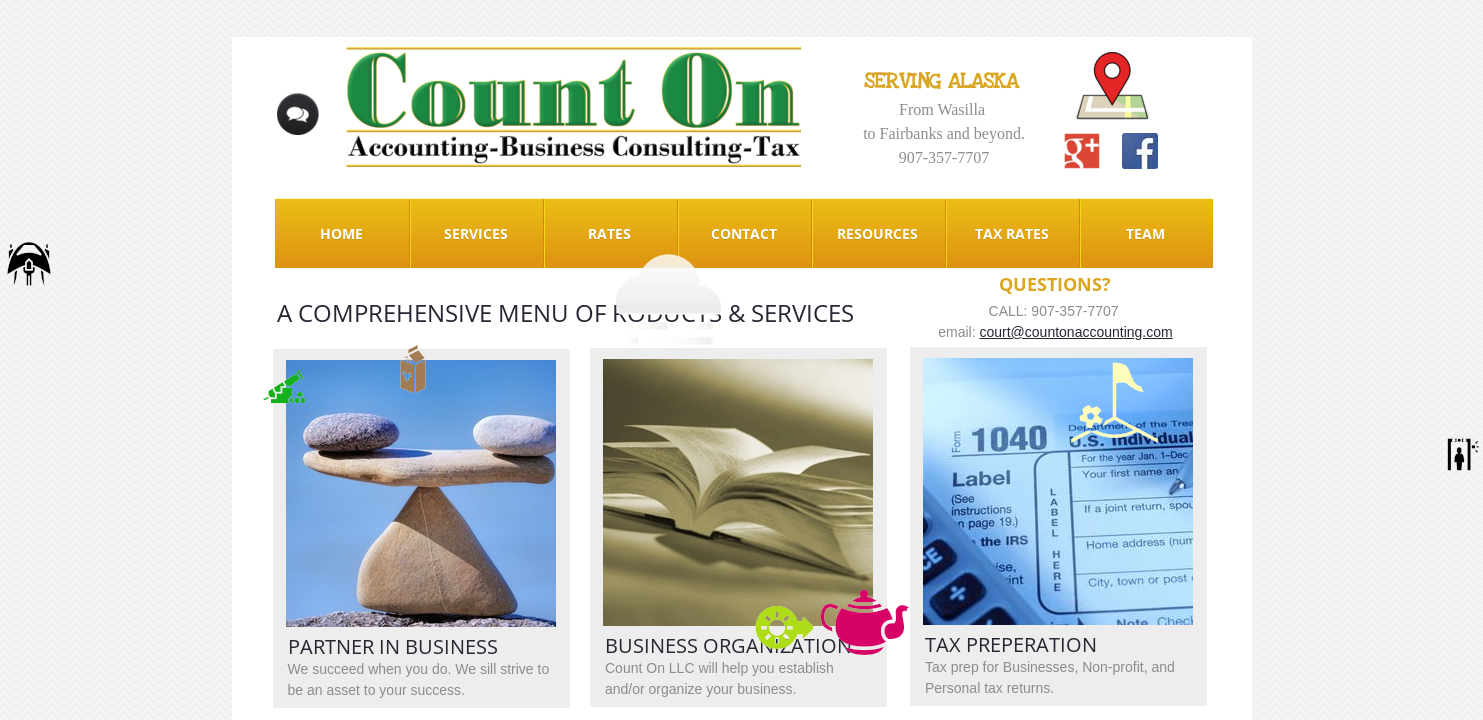 The width and height of the screenshot is (1483, 720). Describe the element at coordinates (284, 386) in the screenshot. I see `fire cannon in pirate-themed game` at that location.